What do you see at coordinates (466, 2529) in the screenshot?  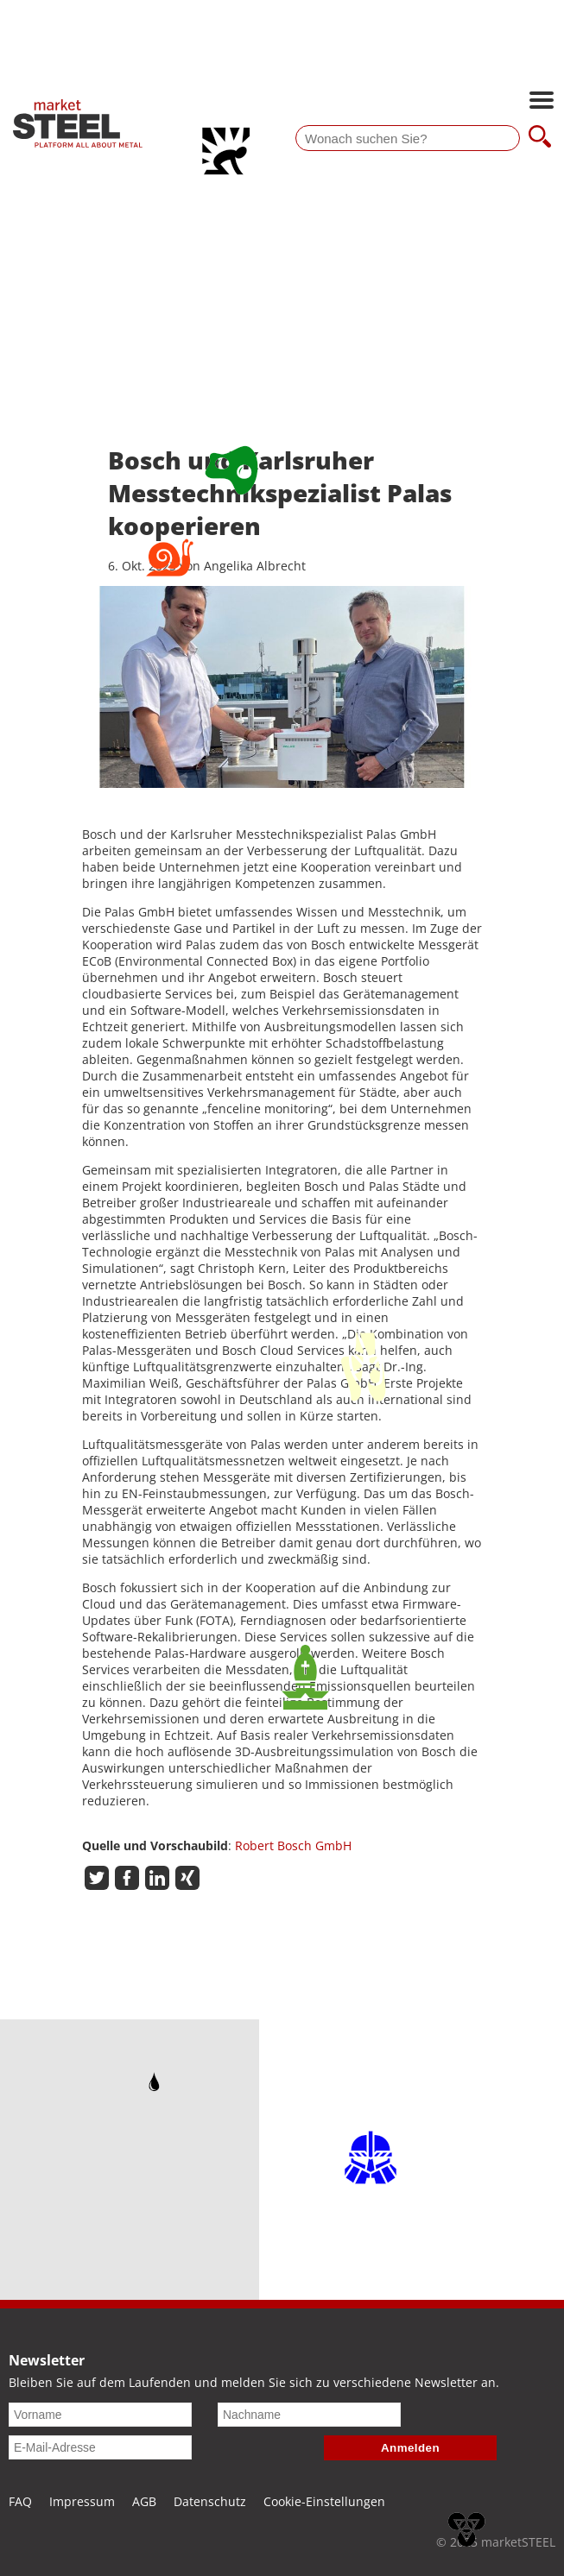 I see `indicates a trinity or three-way connection system` at bounding box center [466, 2529].